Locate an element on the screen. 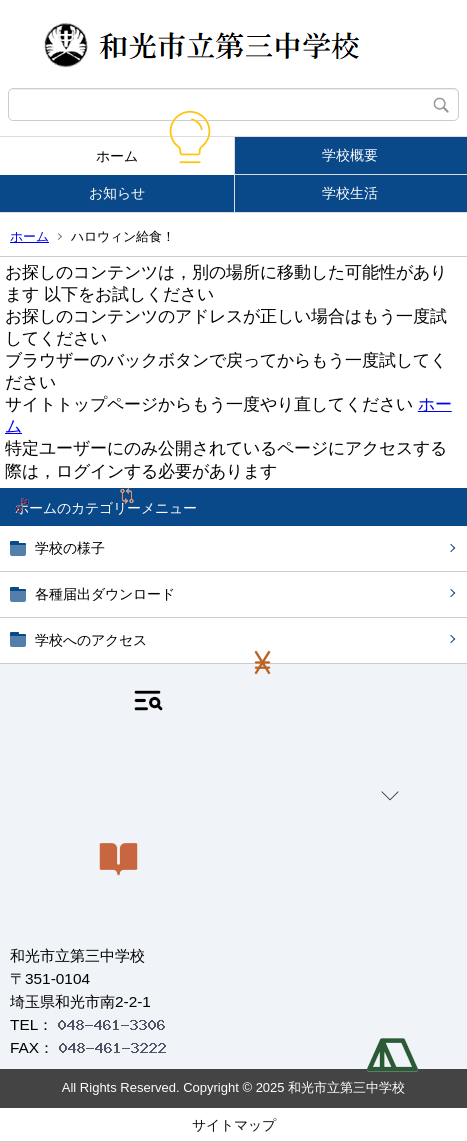 The height and width of the screenshot is (1142, 467). compare branches or code versions is located at coordinates (127, 496).